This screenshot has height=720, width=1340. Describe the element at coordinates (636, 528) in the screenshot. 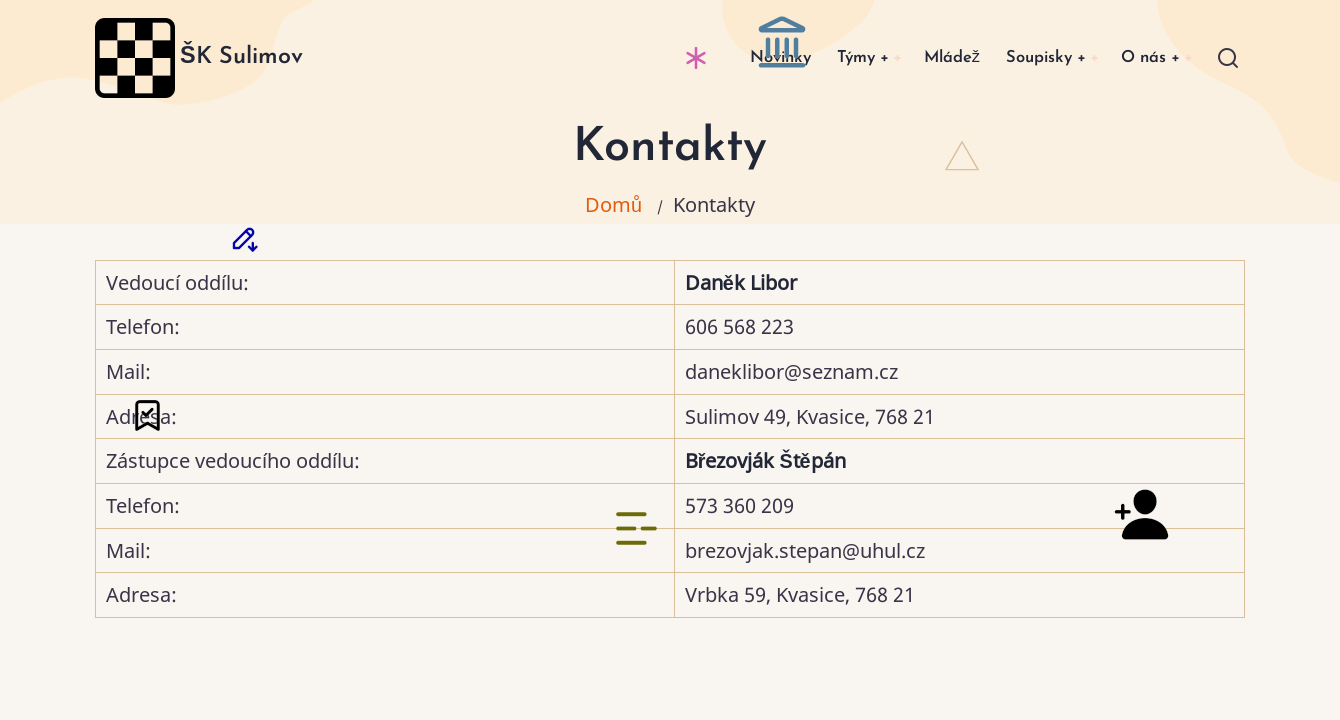

I see `remove an item from the list` at that location.